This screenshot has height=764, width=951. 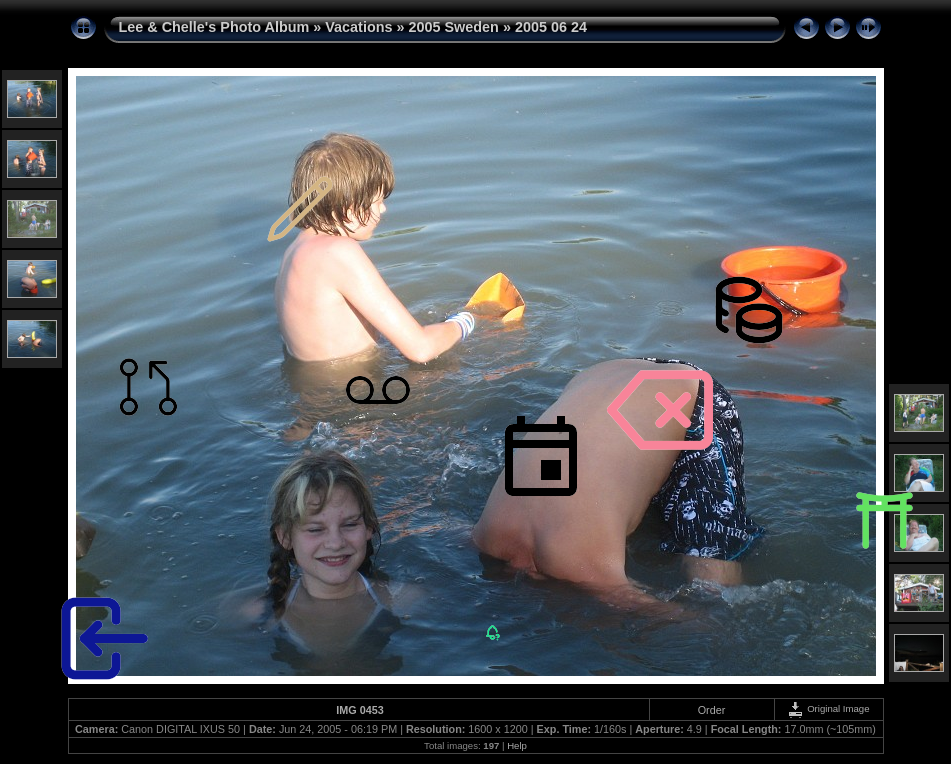 What do you see at coordinates (378, 390) in the screenshot?
I see `access voicemail messages` at bounding box center [378, 390].